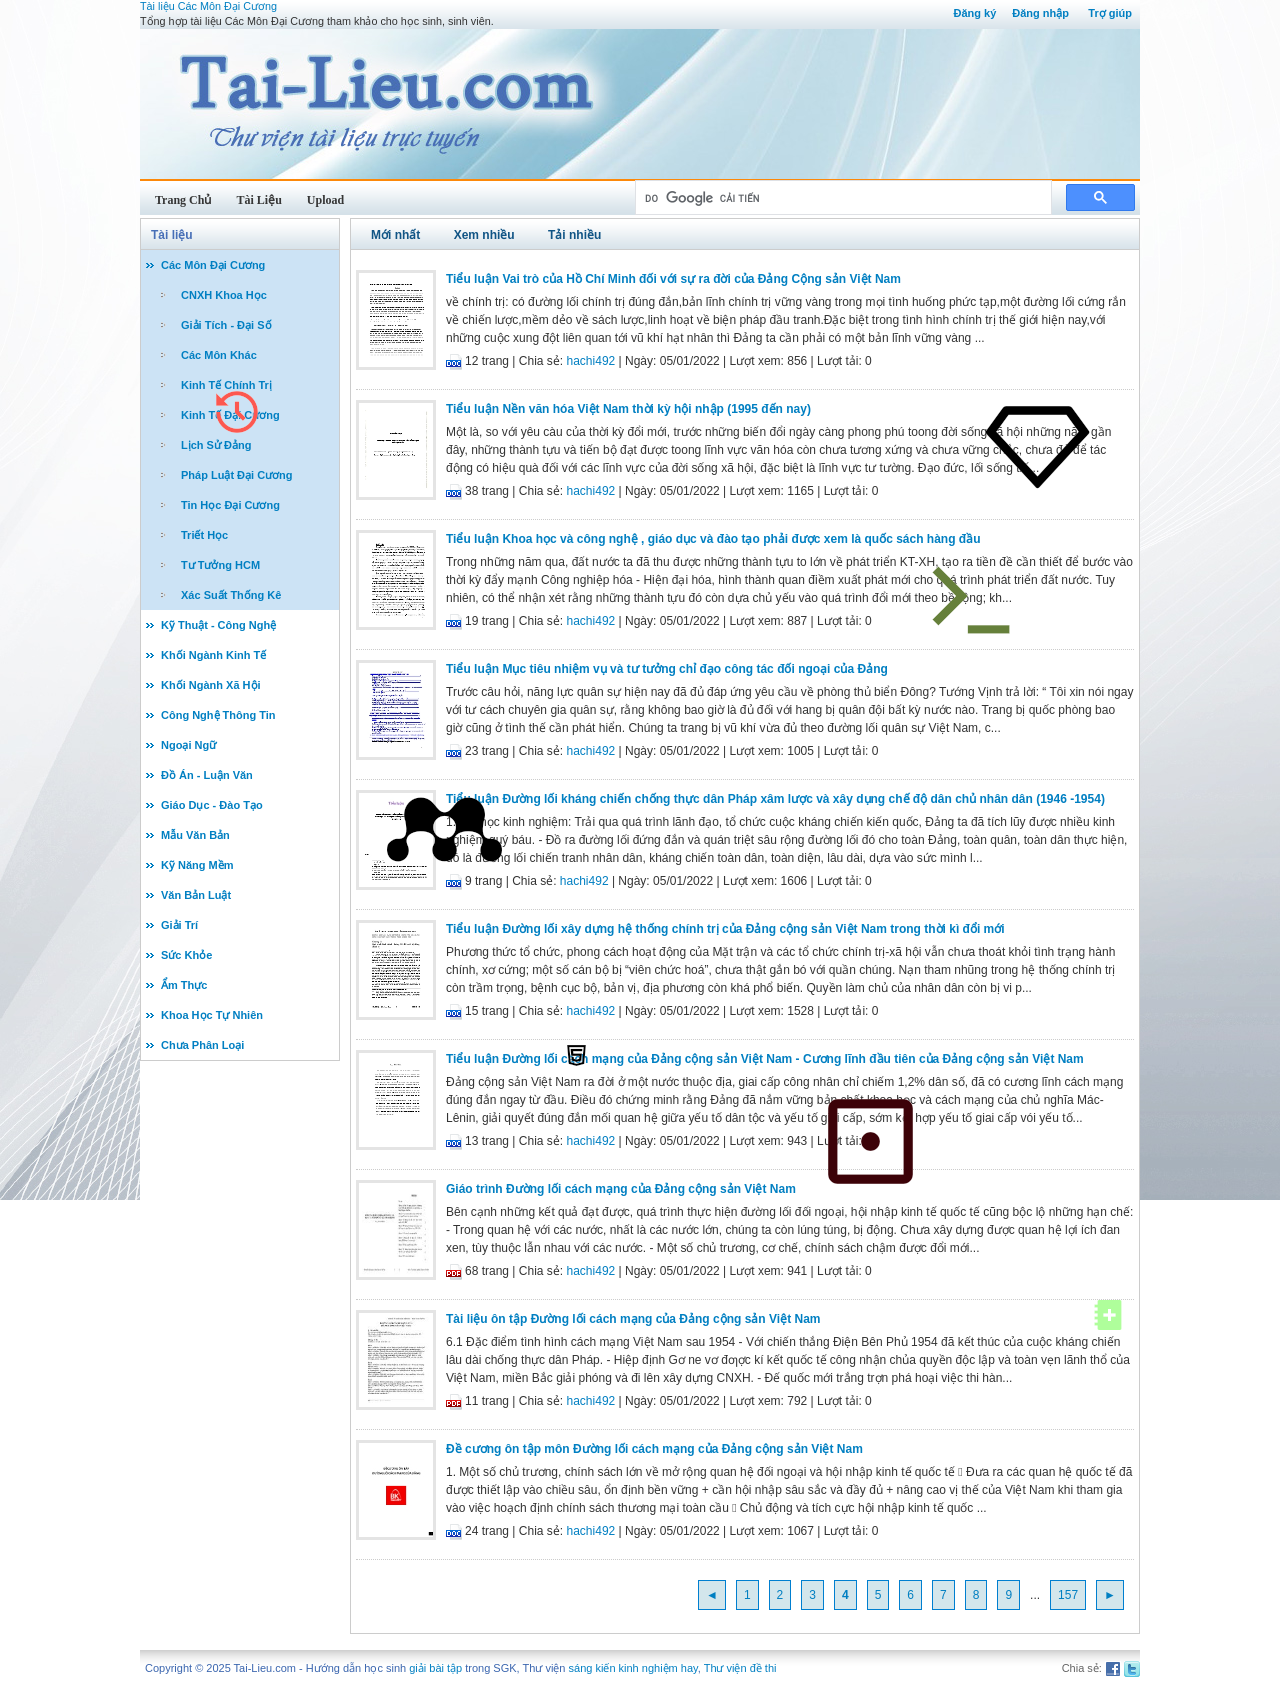  Describe the element at coordinates (972, 596) in the screenshot. I see `open command line interface` at that location.